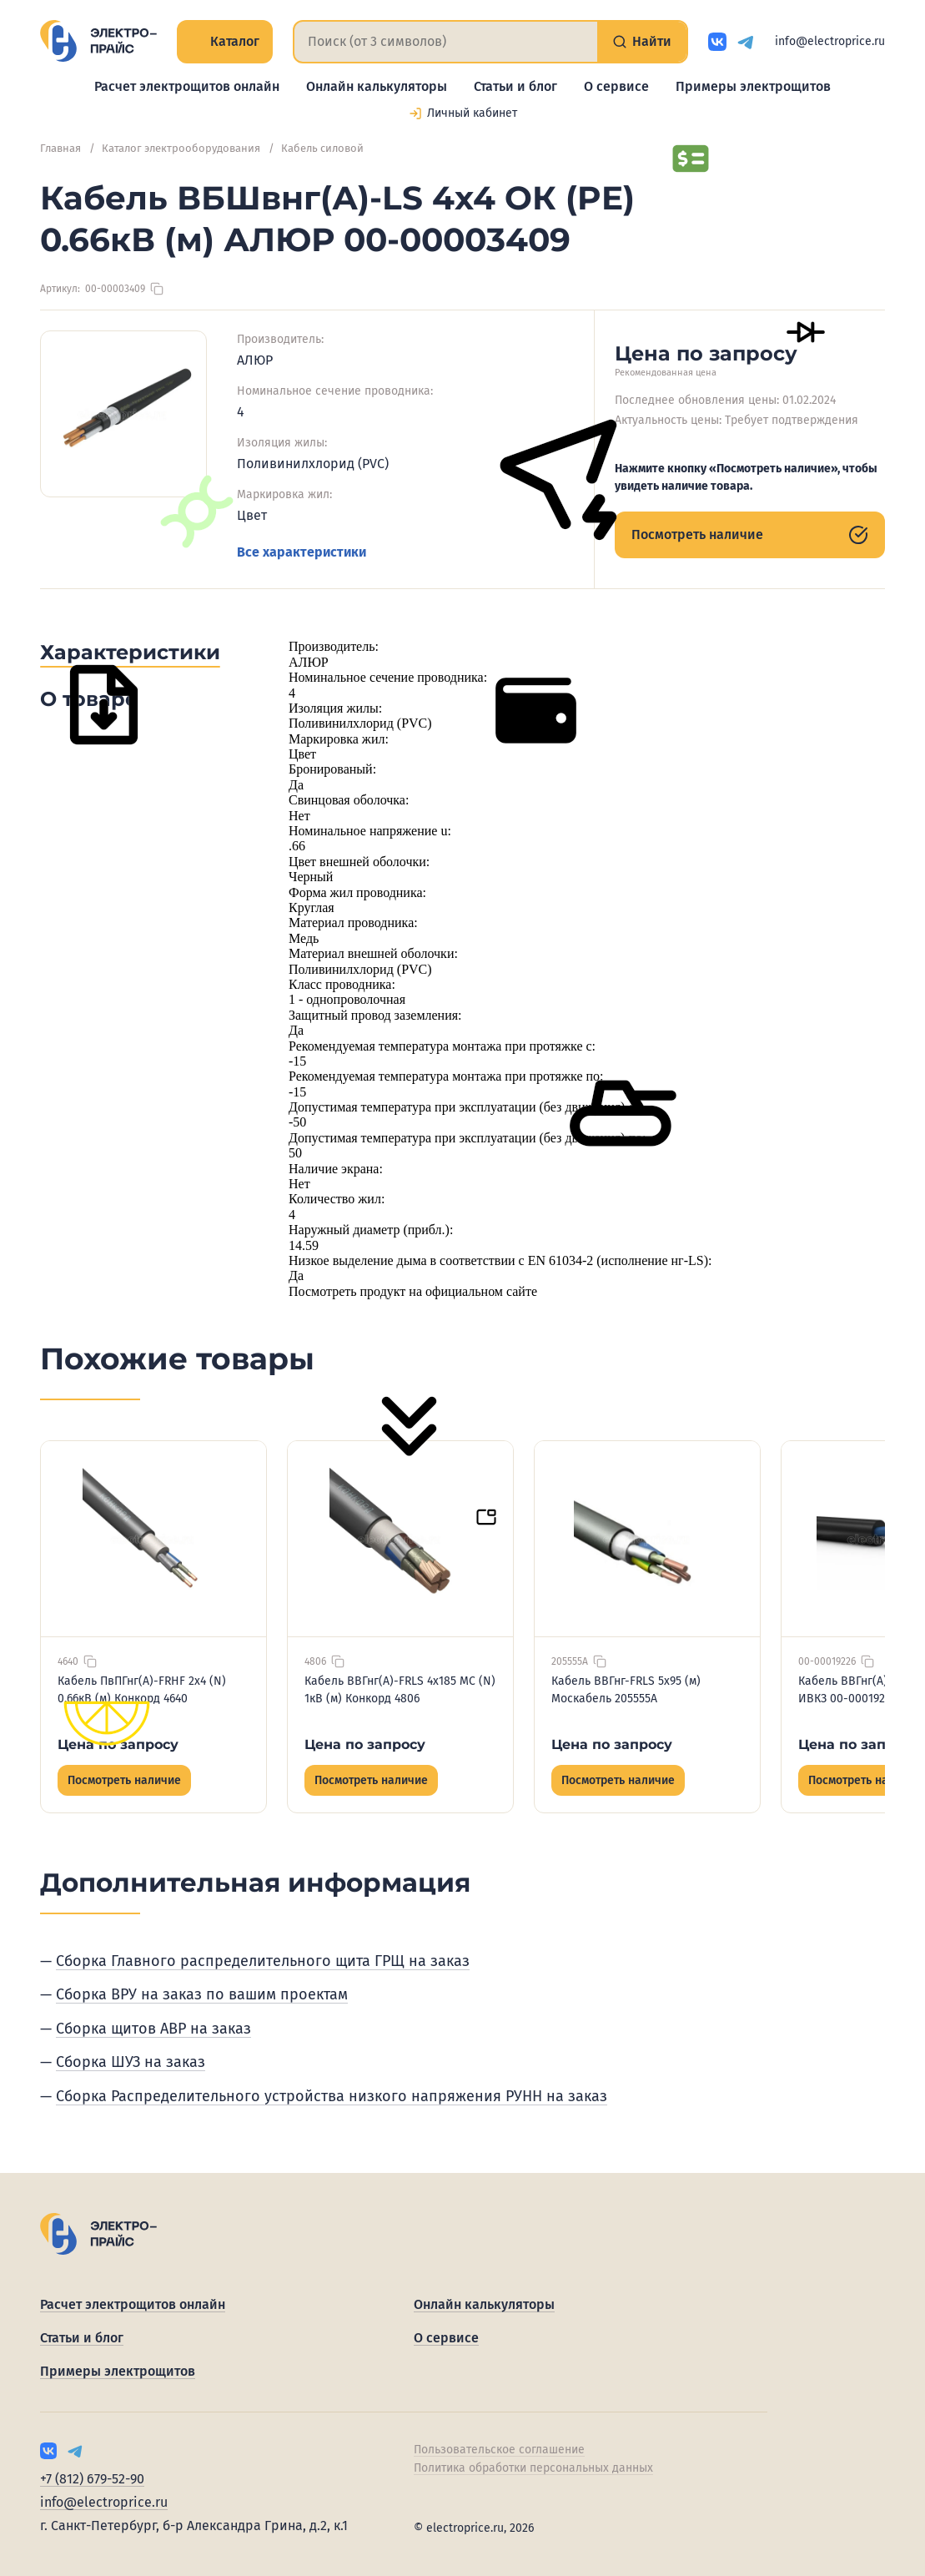 This screenshot has width=925, height=2576. What do you see at coordinates (409, 1424) in the screenshot?
I see `scroll down or view more content` at bounding box center [409, 1424].